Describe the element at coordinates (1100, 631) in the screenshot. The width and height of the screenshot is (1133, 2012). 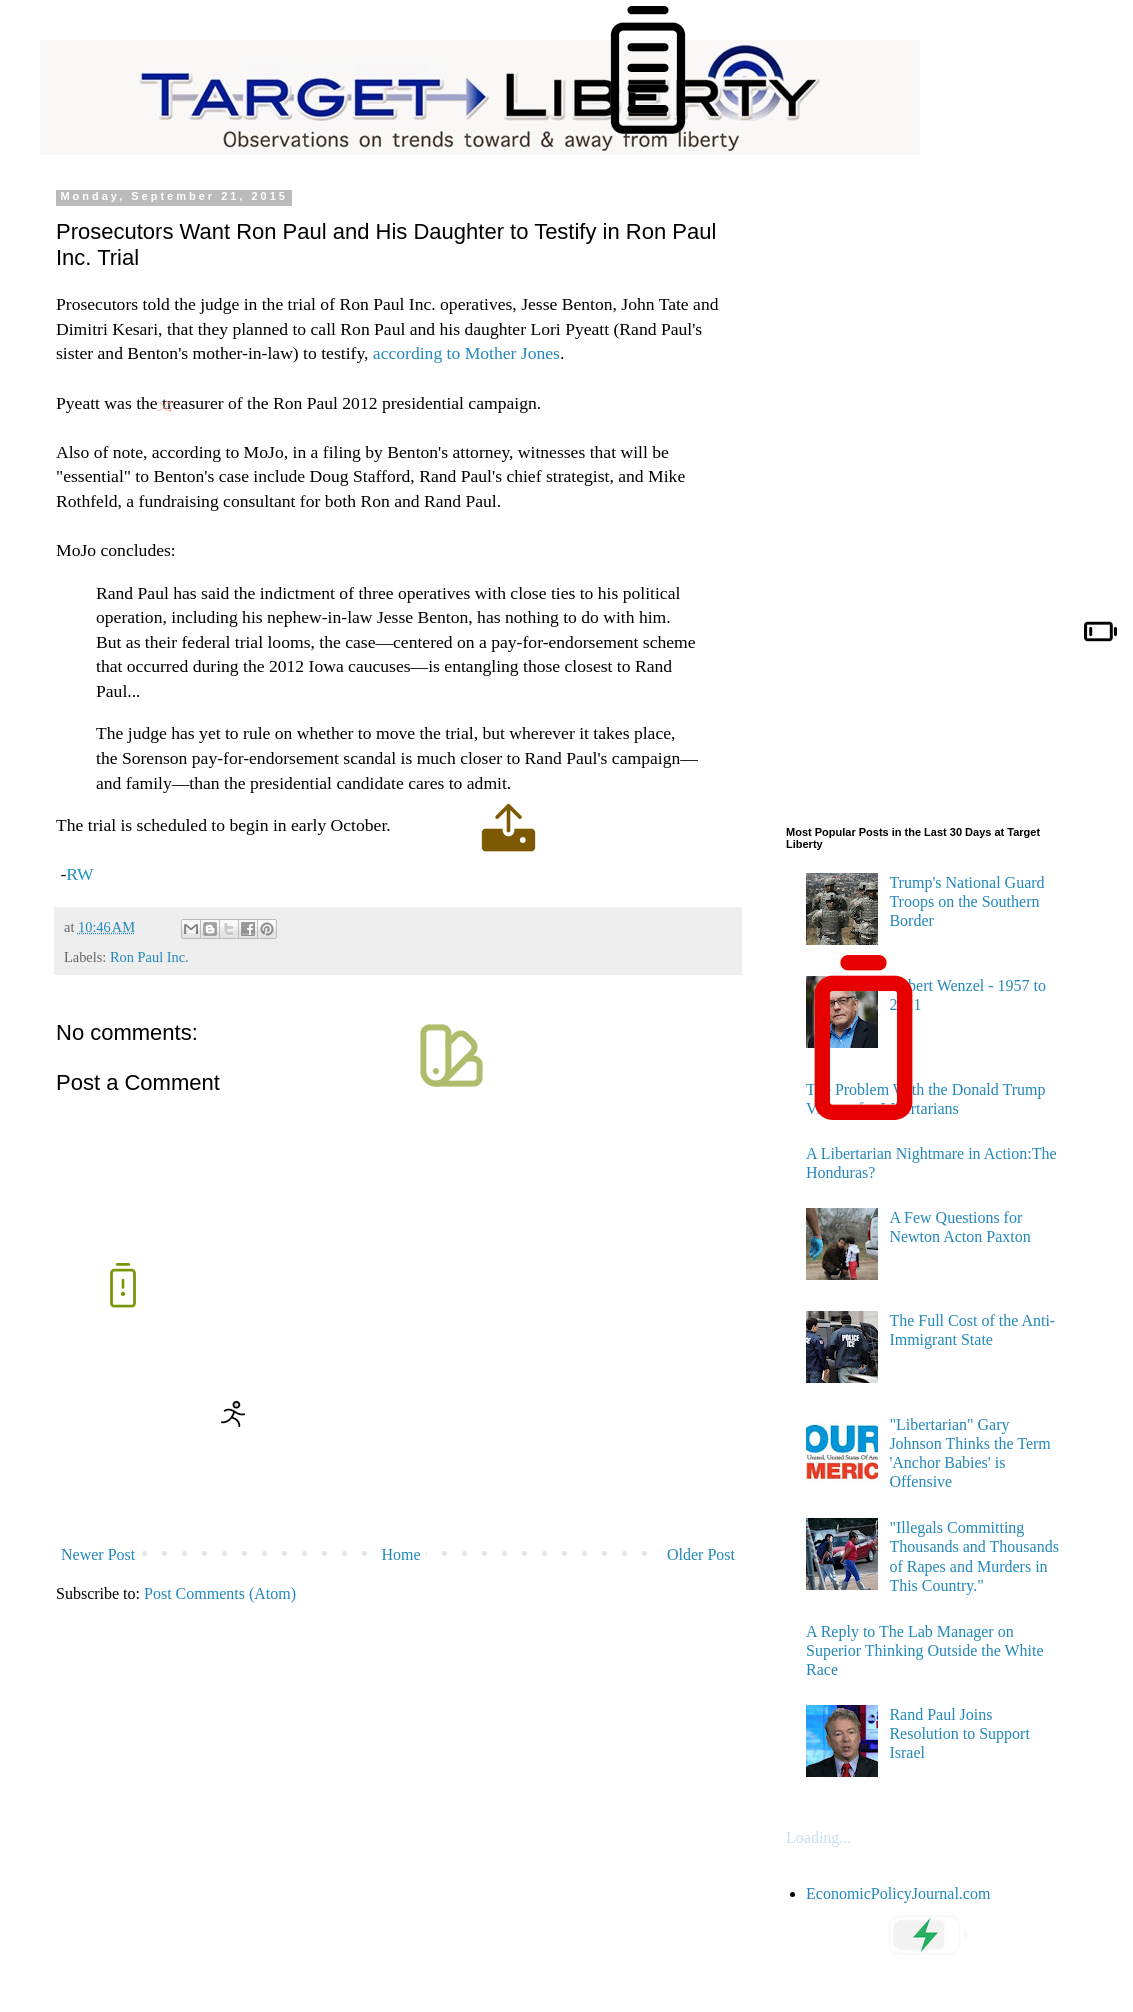
I see `indicates low battery level` at that location.